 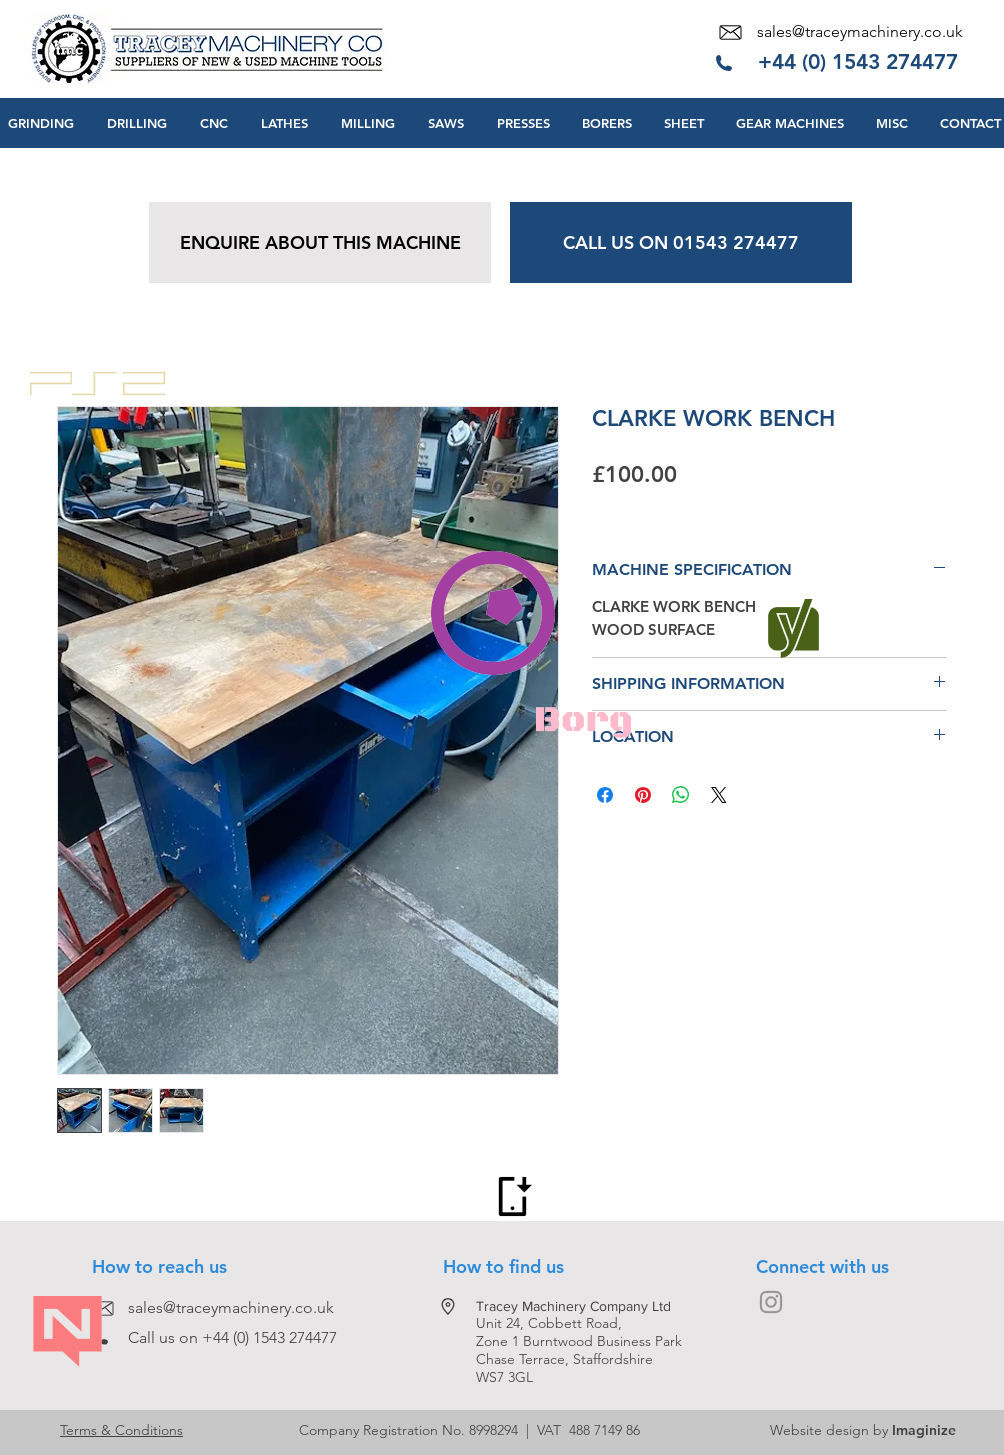 I want to click on download app to mobile device, so click(x=512, y=1196).